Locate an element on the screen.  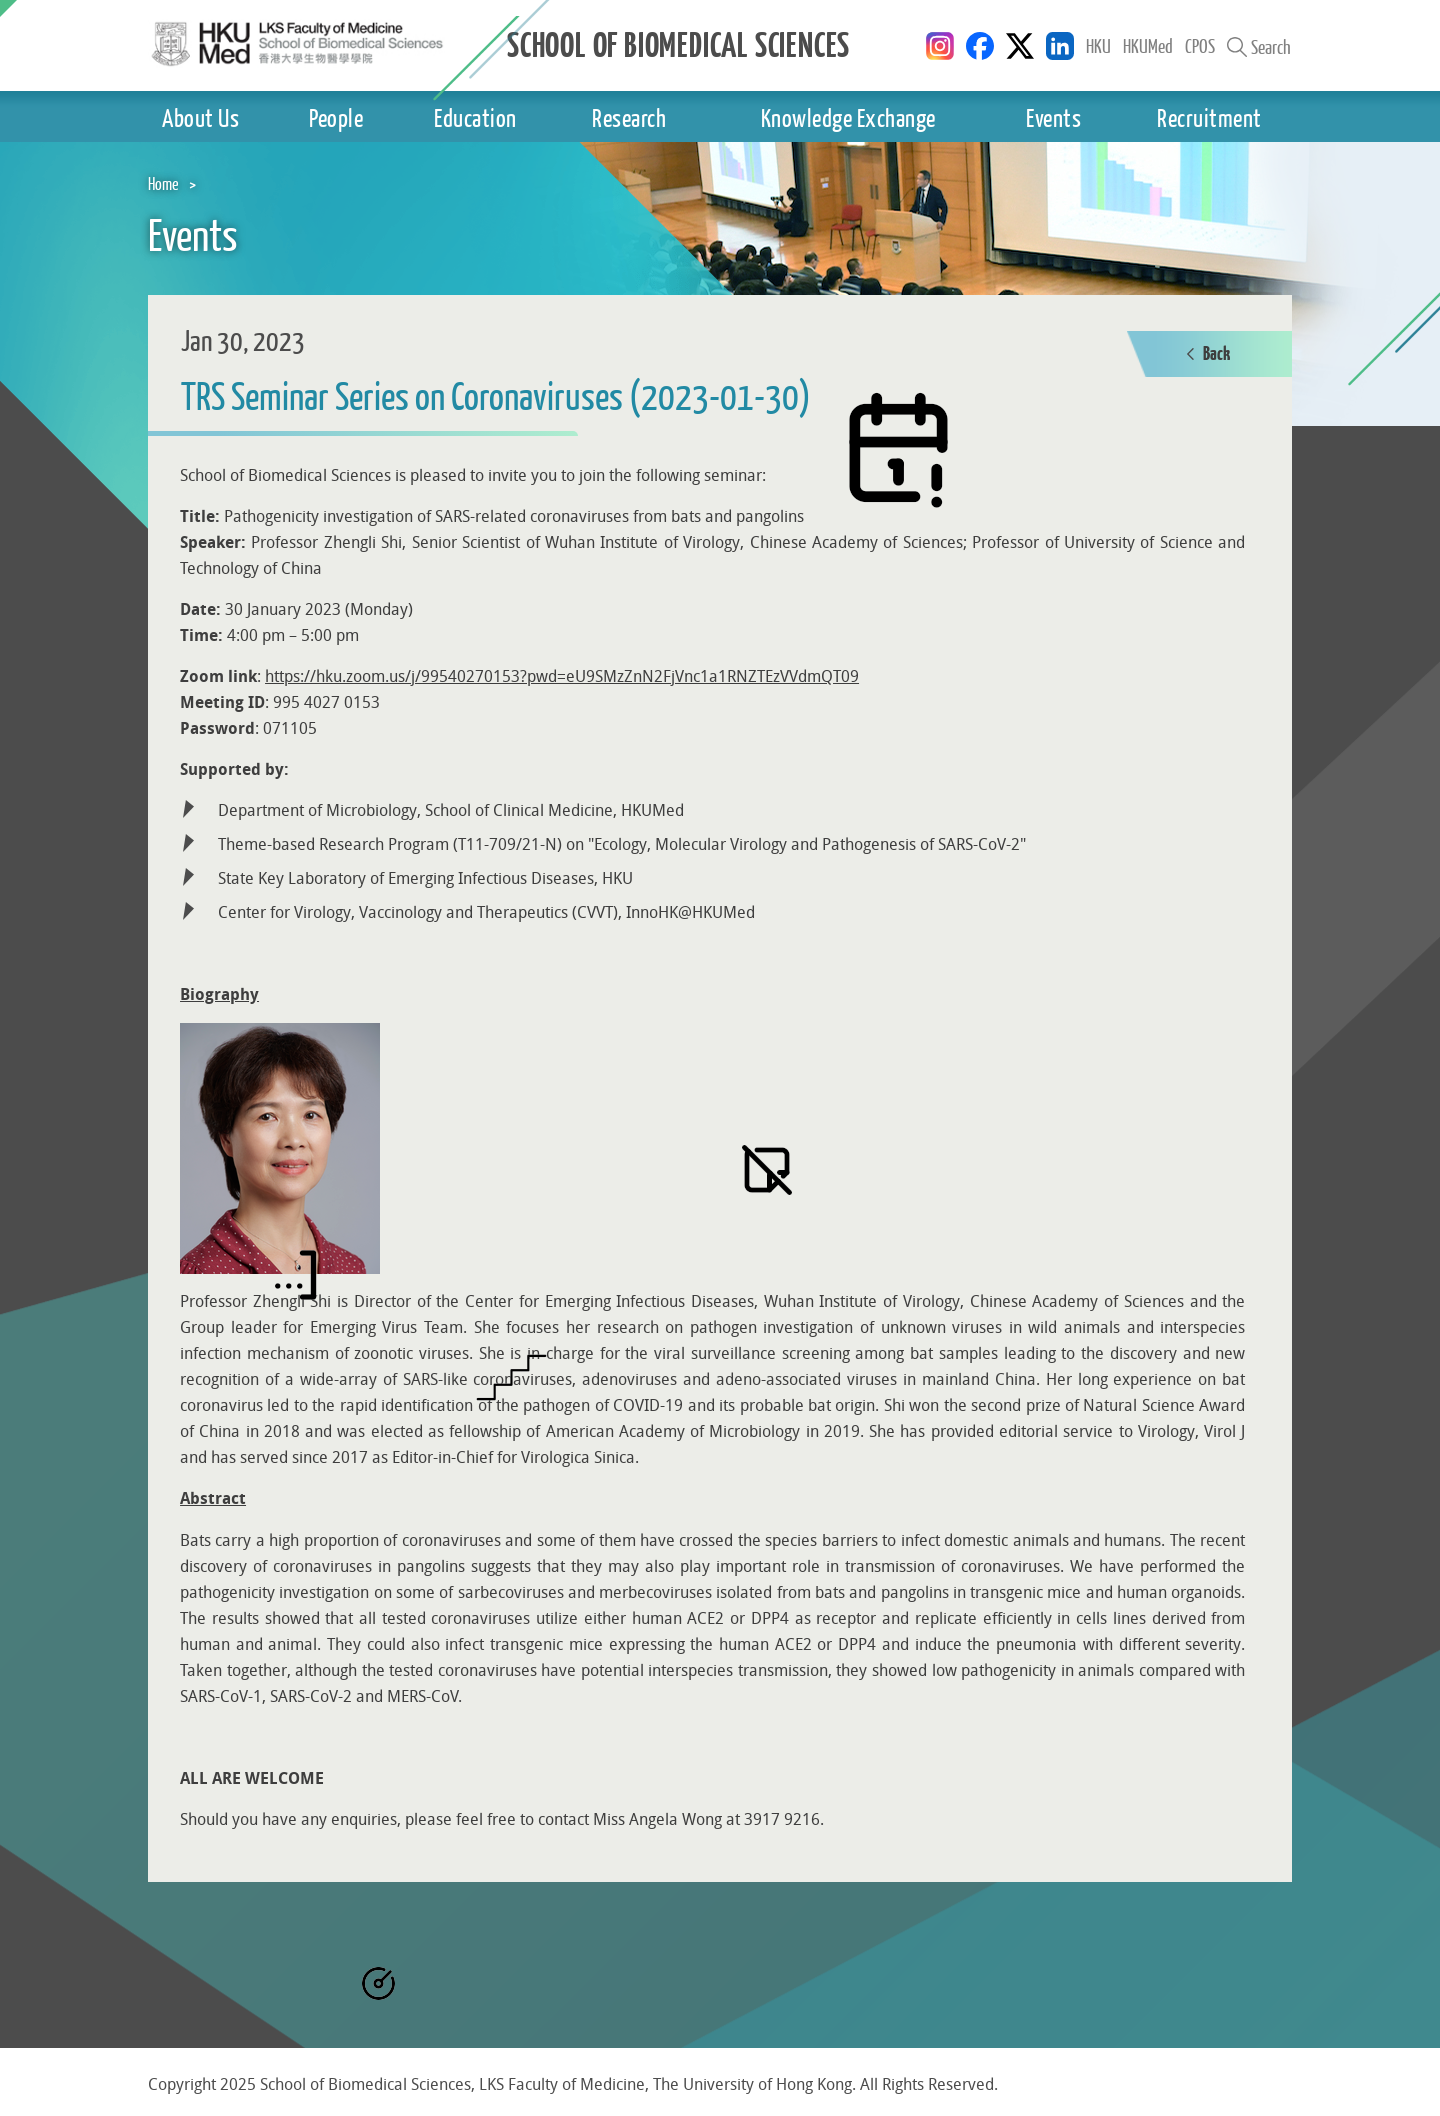
view step-by-step instructions or progress is located at coordinates (511, 1377).